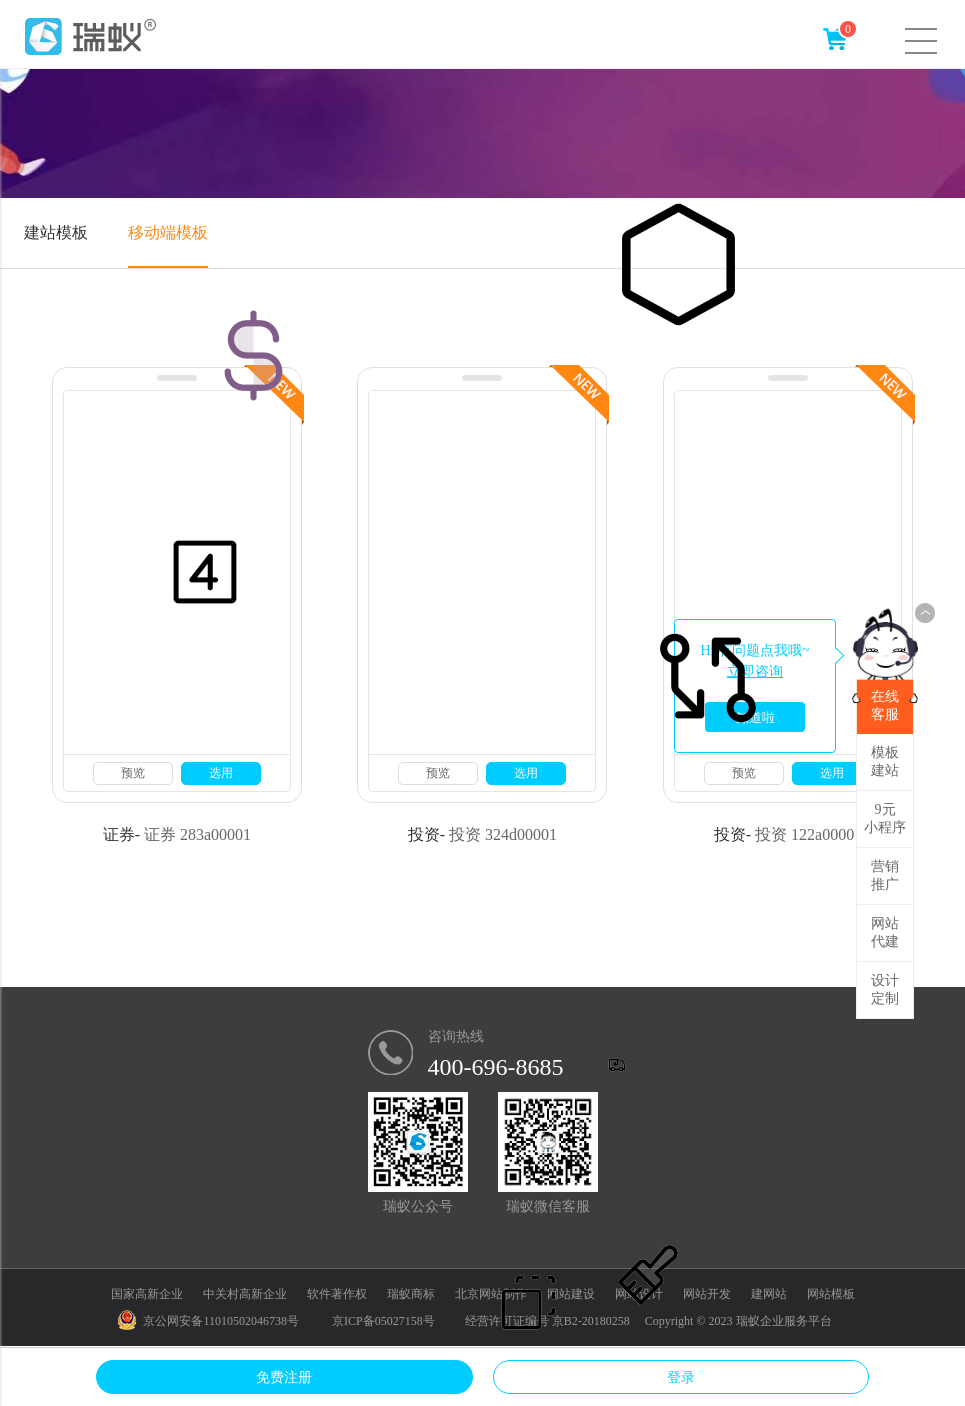 This screenshot has width=965, height=1406. What do you see at coordinates (617, 1065) in the screenshot?
I see `initiate a product return` at bounding box center [617, 1065].